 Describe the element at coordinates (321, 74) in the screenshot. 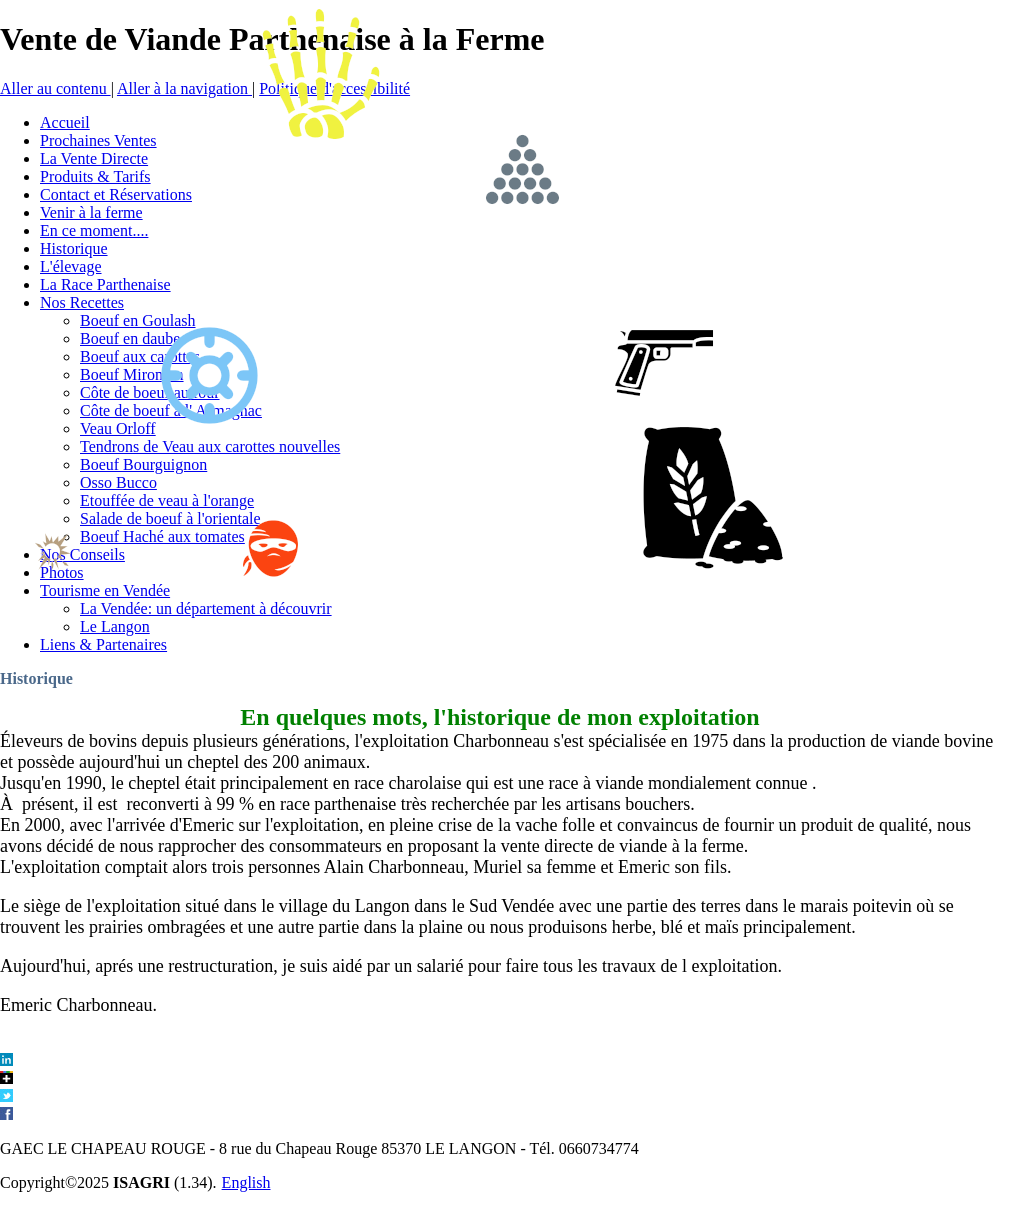

I see `skeleton or undead enemy type indicator` at that location.